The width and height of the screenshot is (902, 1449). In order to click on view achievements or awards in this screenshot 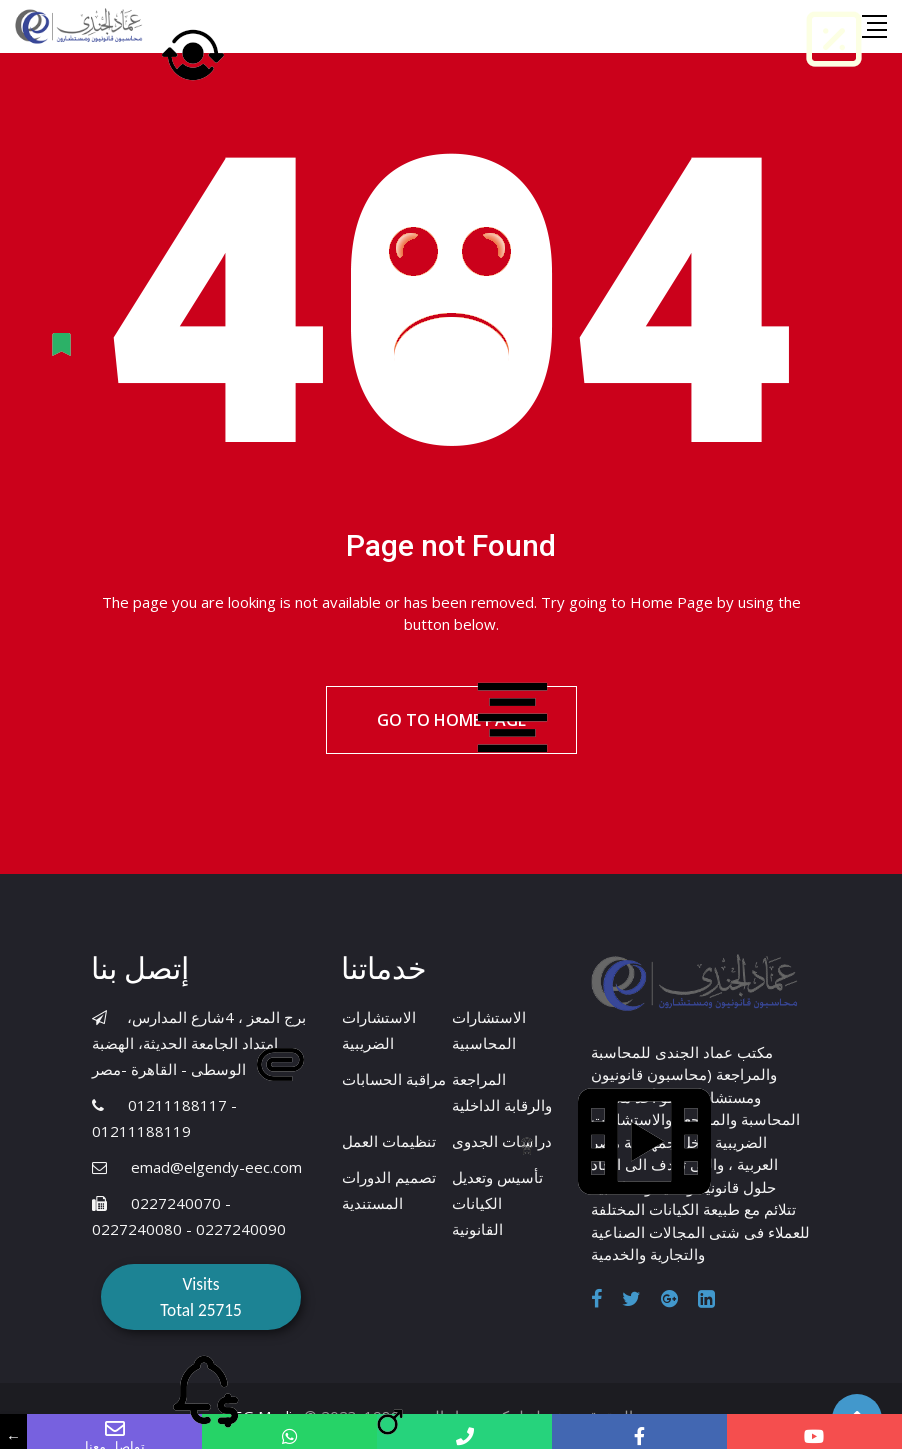, I will do `click(527, 1146)`.